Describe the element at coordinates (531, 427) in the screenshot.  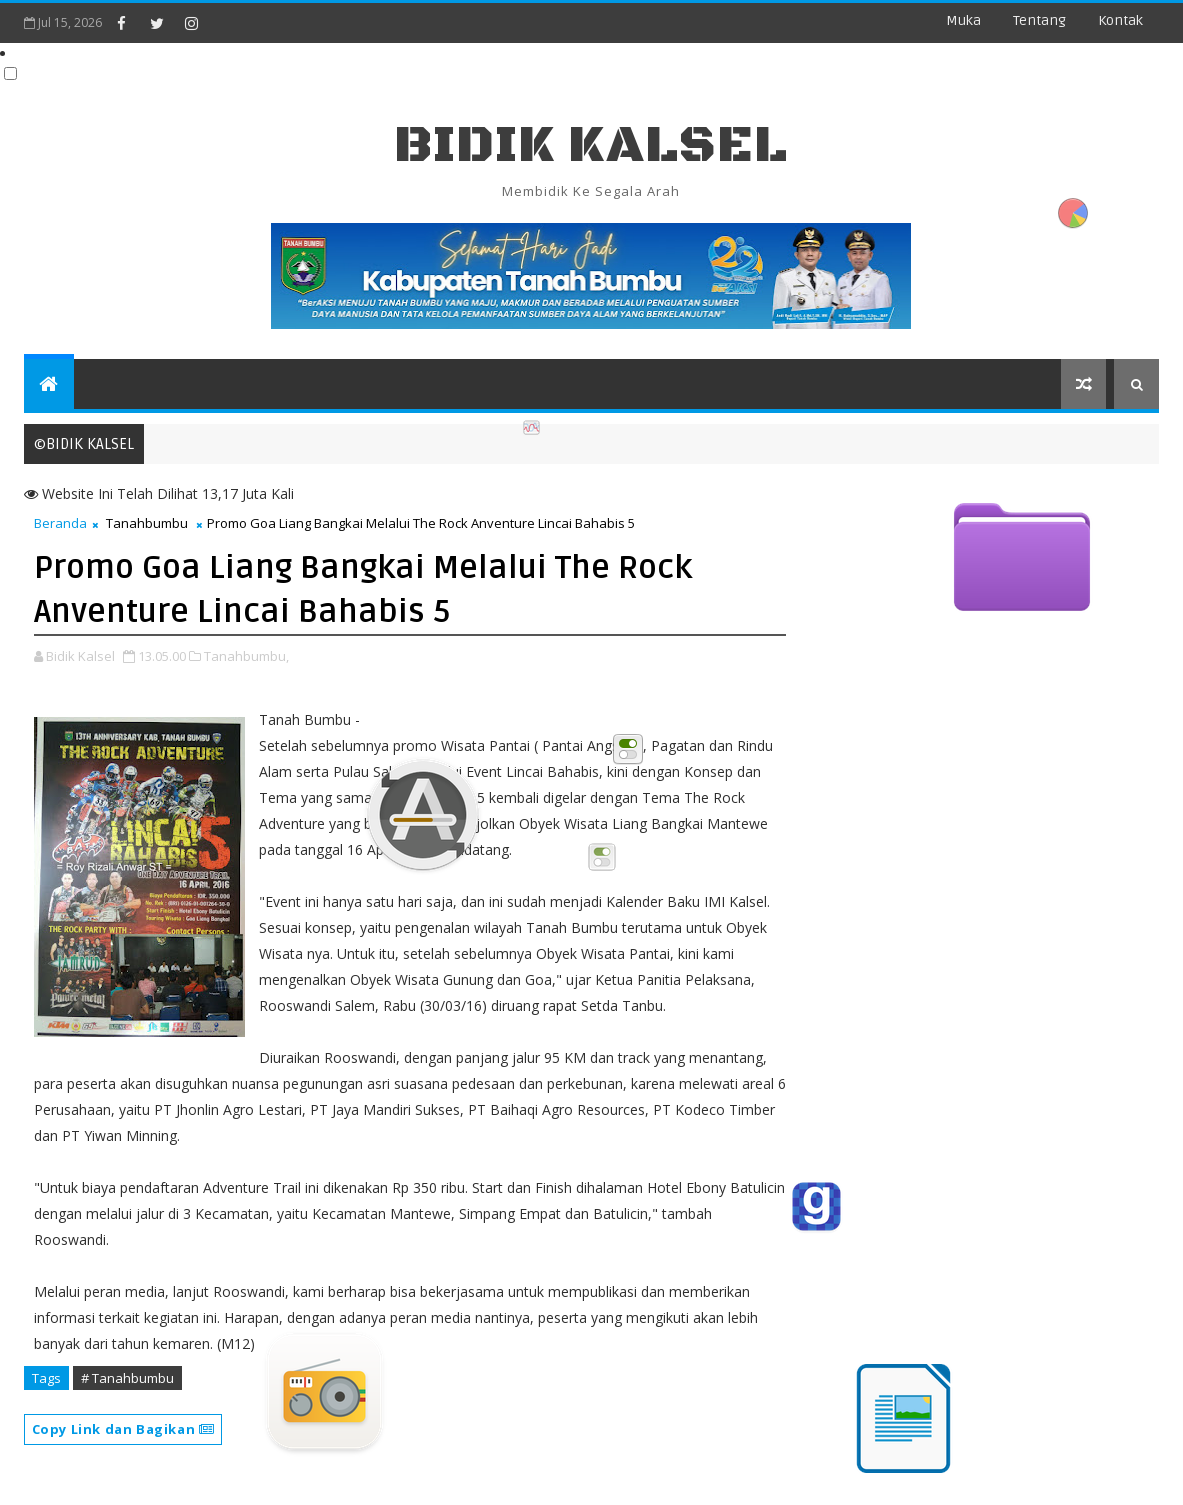
I see `open power statistics application` at that location.